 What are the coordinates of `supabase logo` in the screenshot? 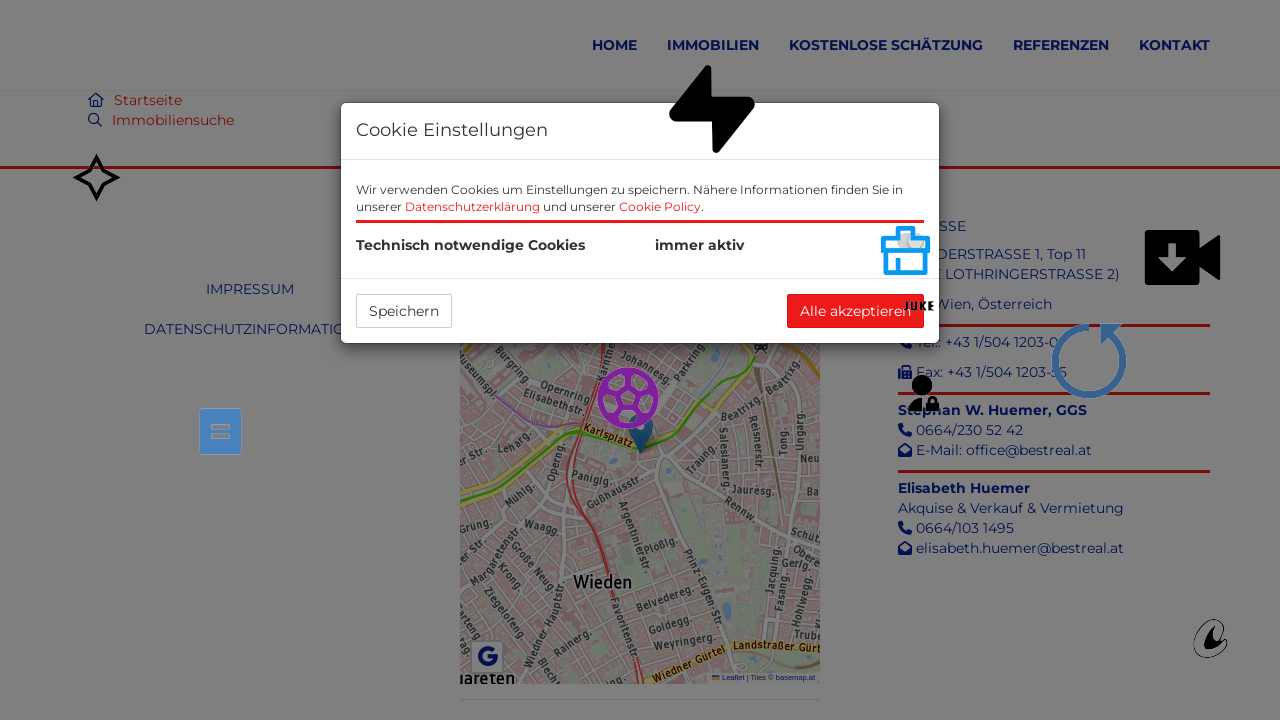 It's located at (712, 109).